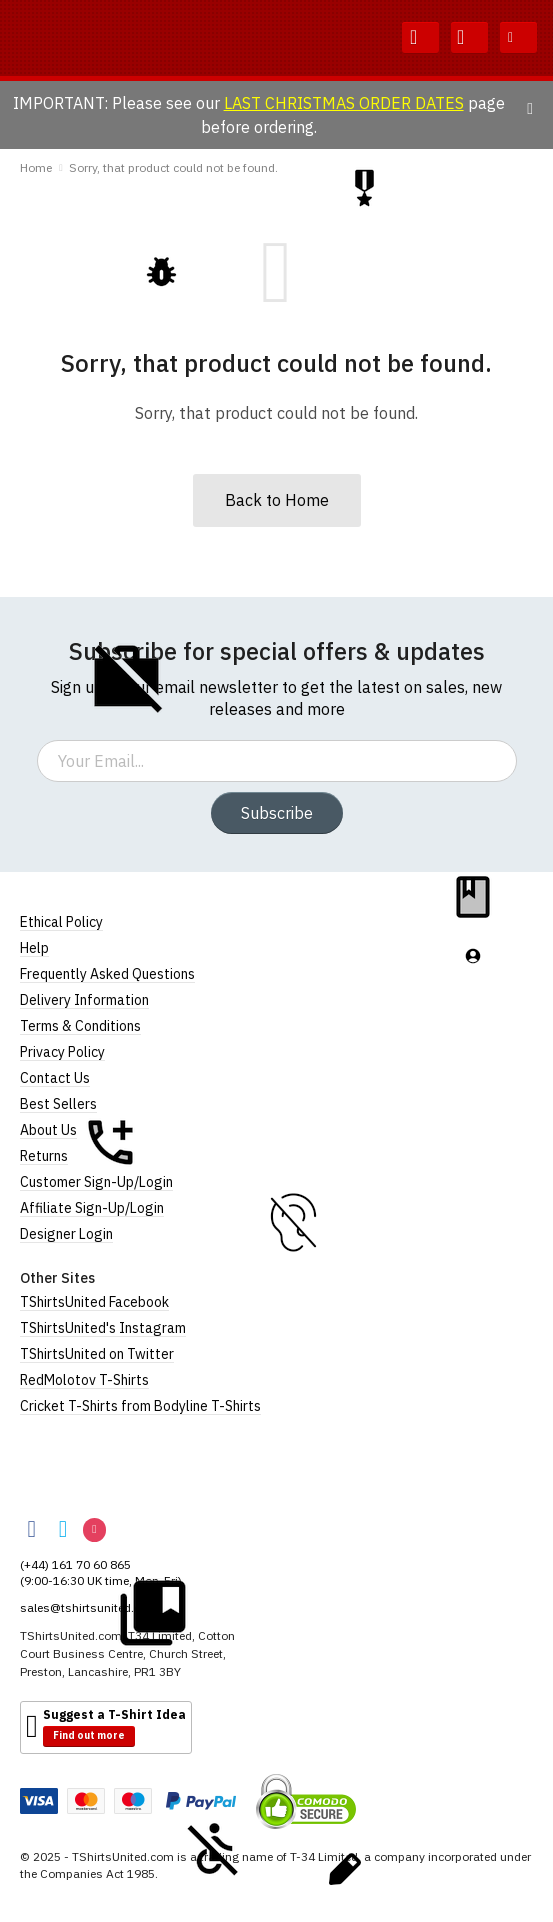 This screenshot has height=1922, width=553. What do you see at coordinates (126, 677) in the screenshot?
I see `indicates work mode is disabled` at bounding box center [126, 677].